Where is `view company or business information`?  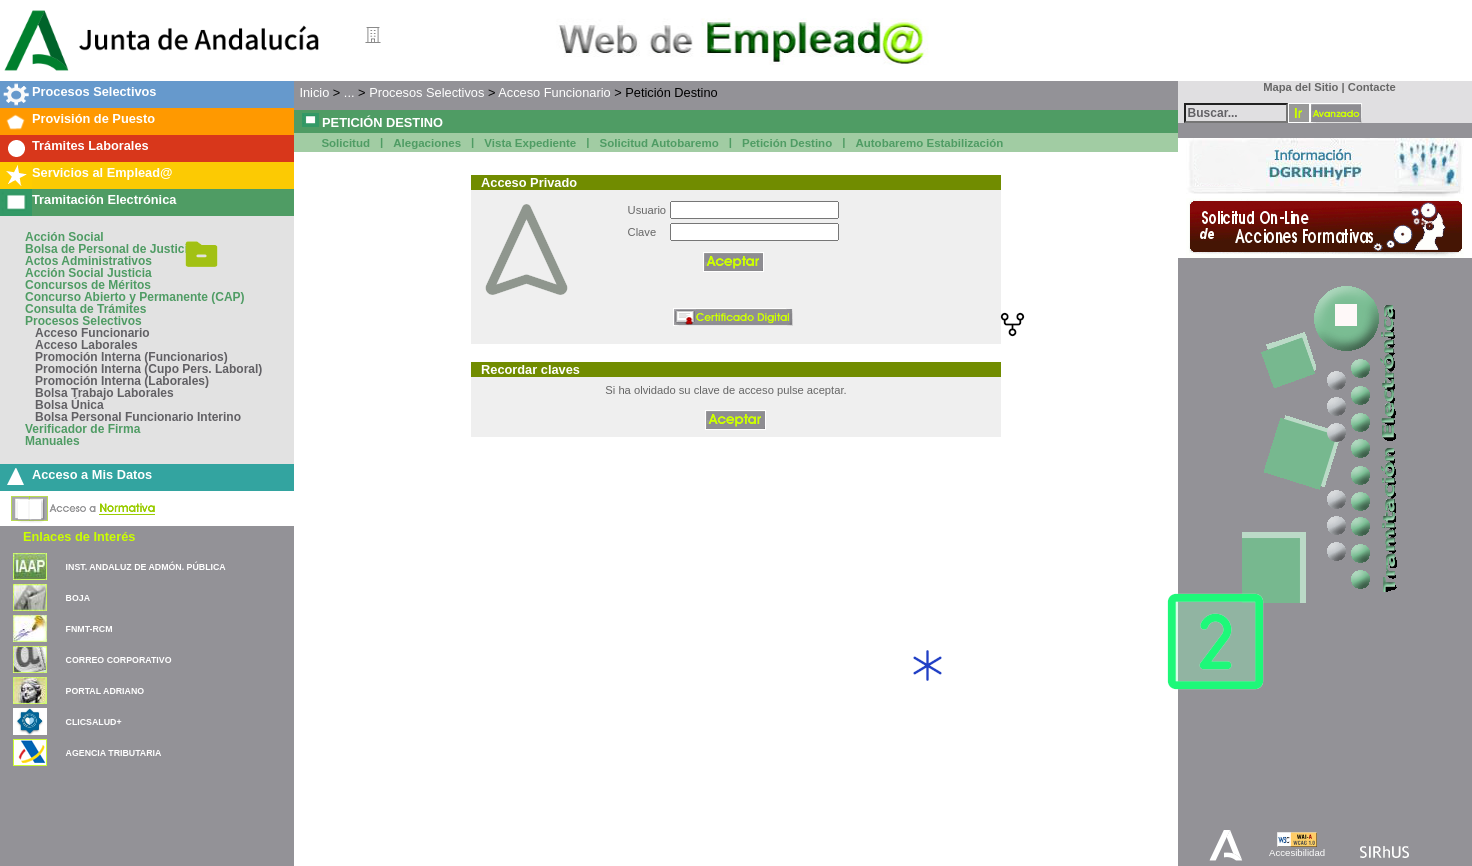
view company or business information is located at coordinates (373, 35).